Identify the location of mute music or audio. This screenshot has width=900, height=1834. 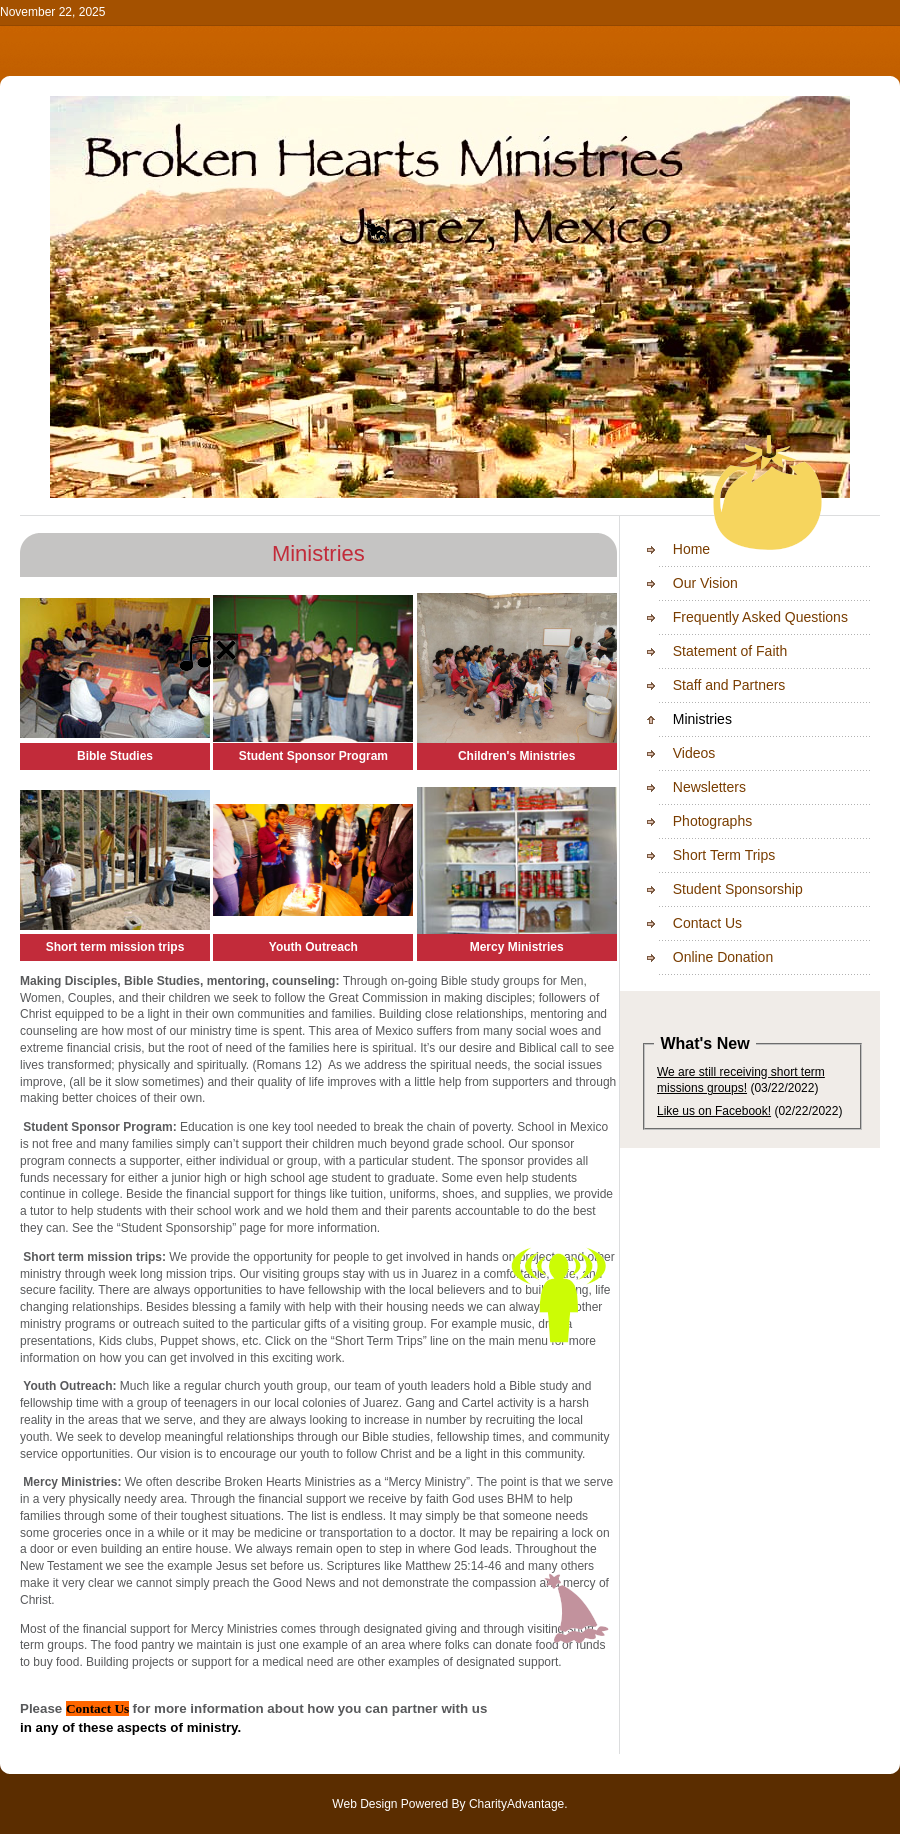
(209, 650).